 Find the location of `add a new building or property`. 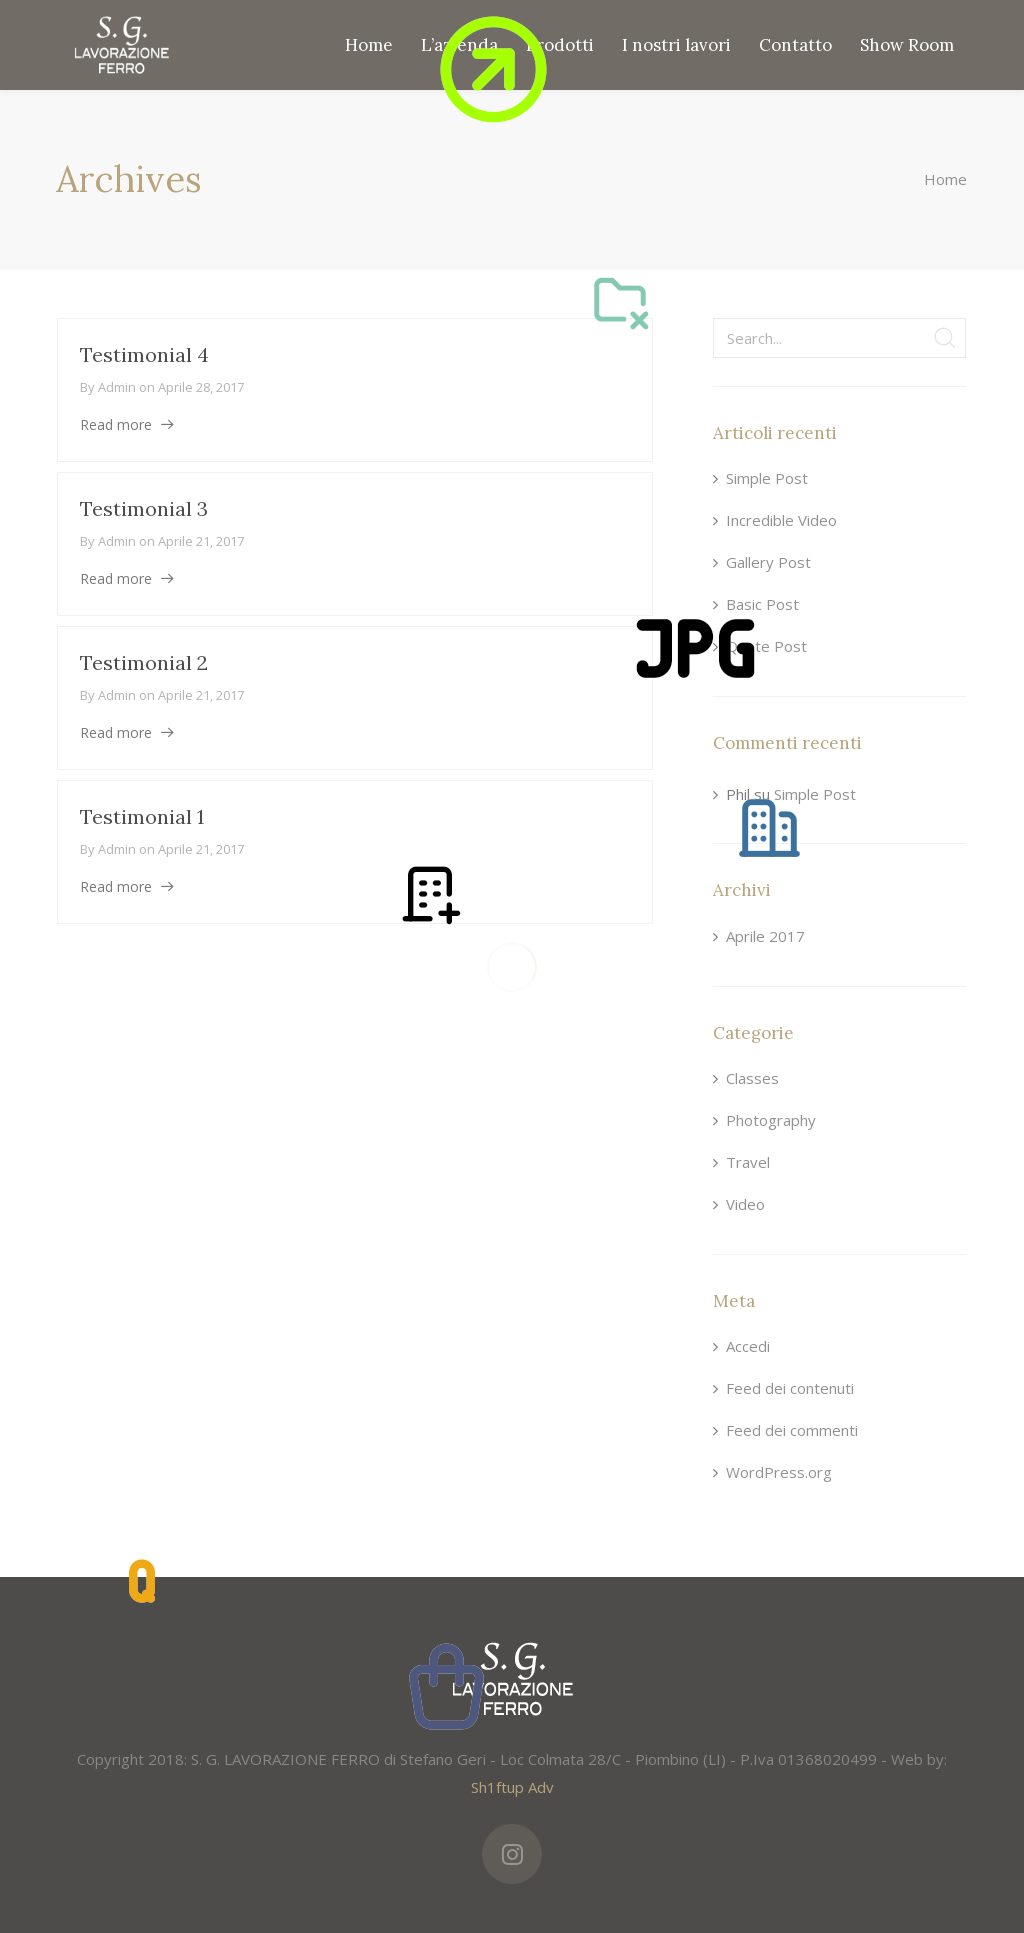

add a new building or property is located at coordinates (430, 894).